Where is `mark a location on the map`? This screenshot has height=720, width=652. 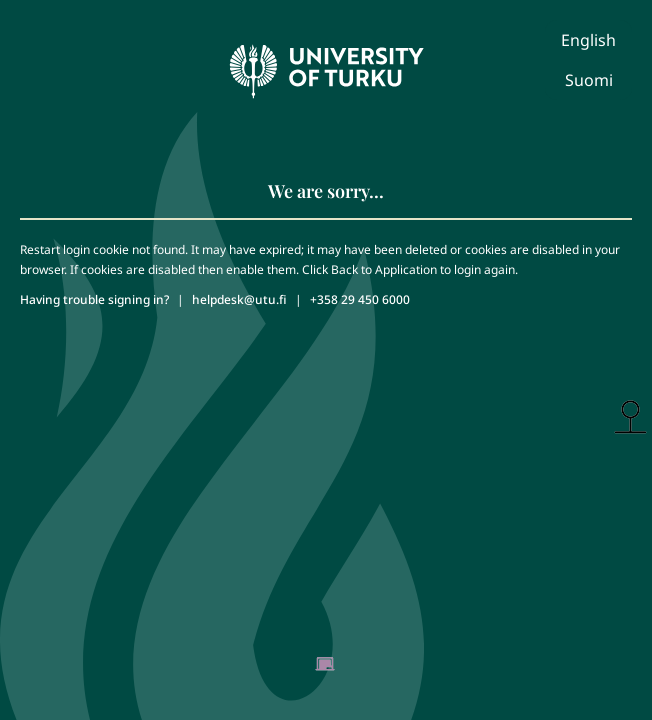
mark a location on the map is located at coordinates (630, 417).